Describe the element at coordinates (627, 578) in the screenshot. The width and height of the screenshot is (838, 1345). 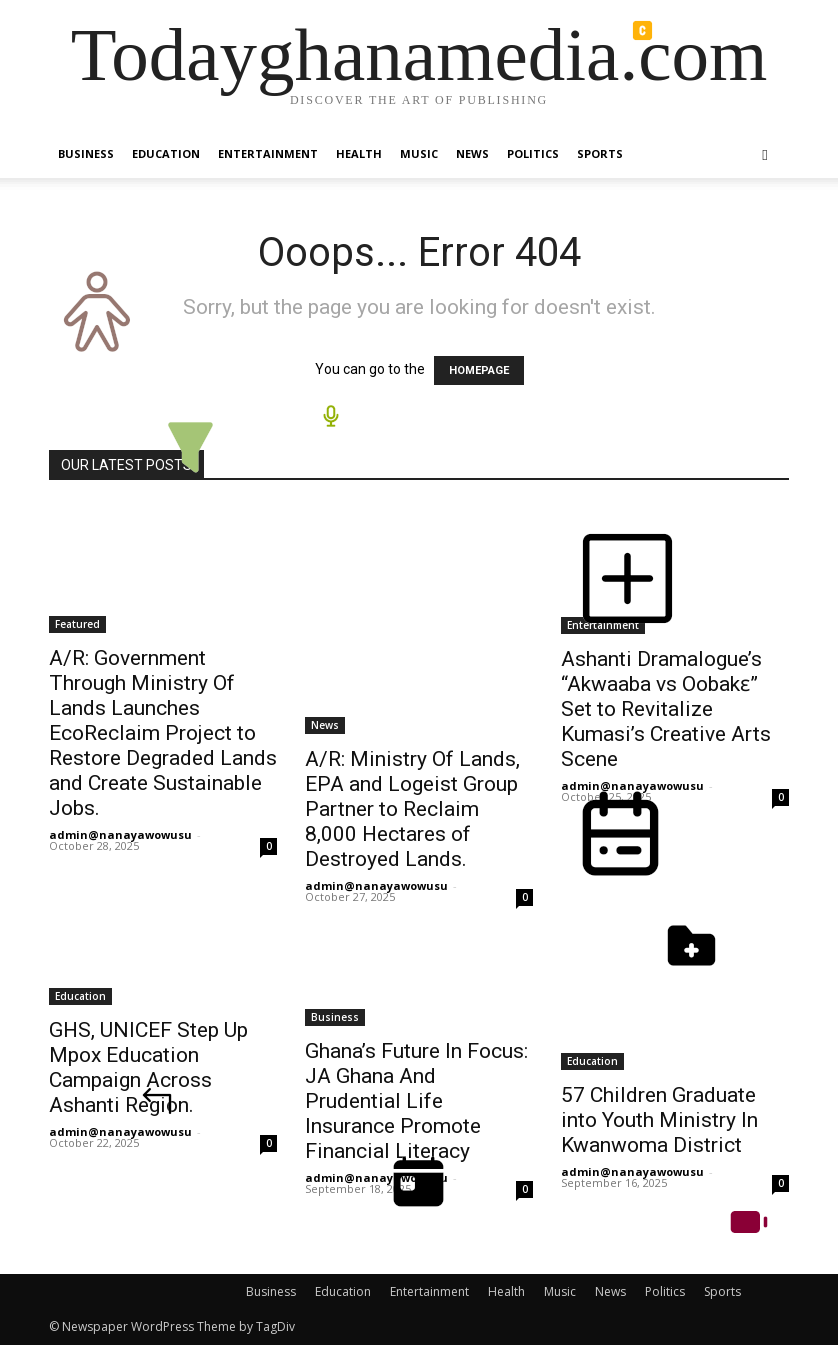
I see `add new file or content to a diff` at that location.